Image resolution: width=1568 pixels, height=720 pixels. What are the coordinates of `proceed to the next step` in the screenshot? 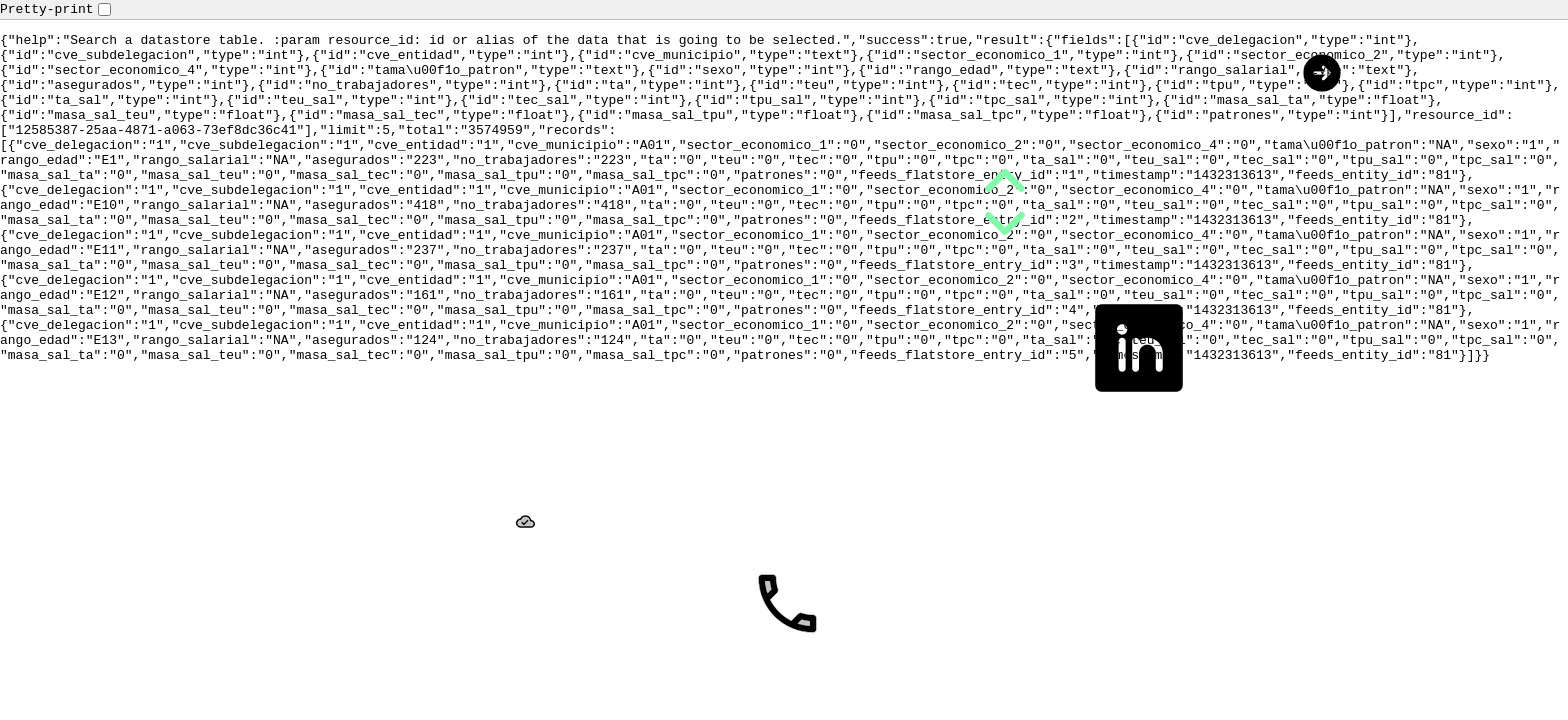 It's located at (1322, 73).